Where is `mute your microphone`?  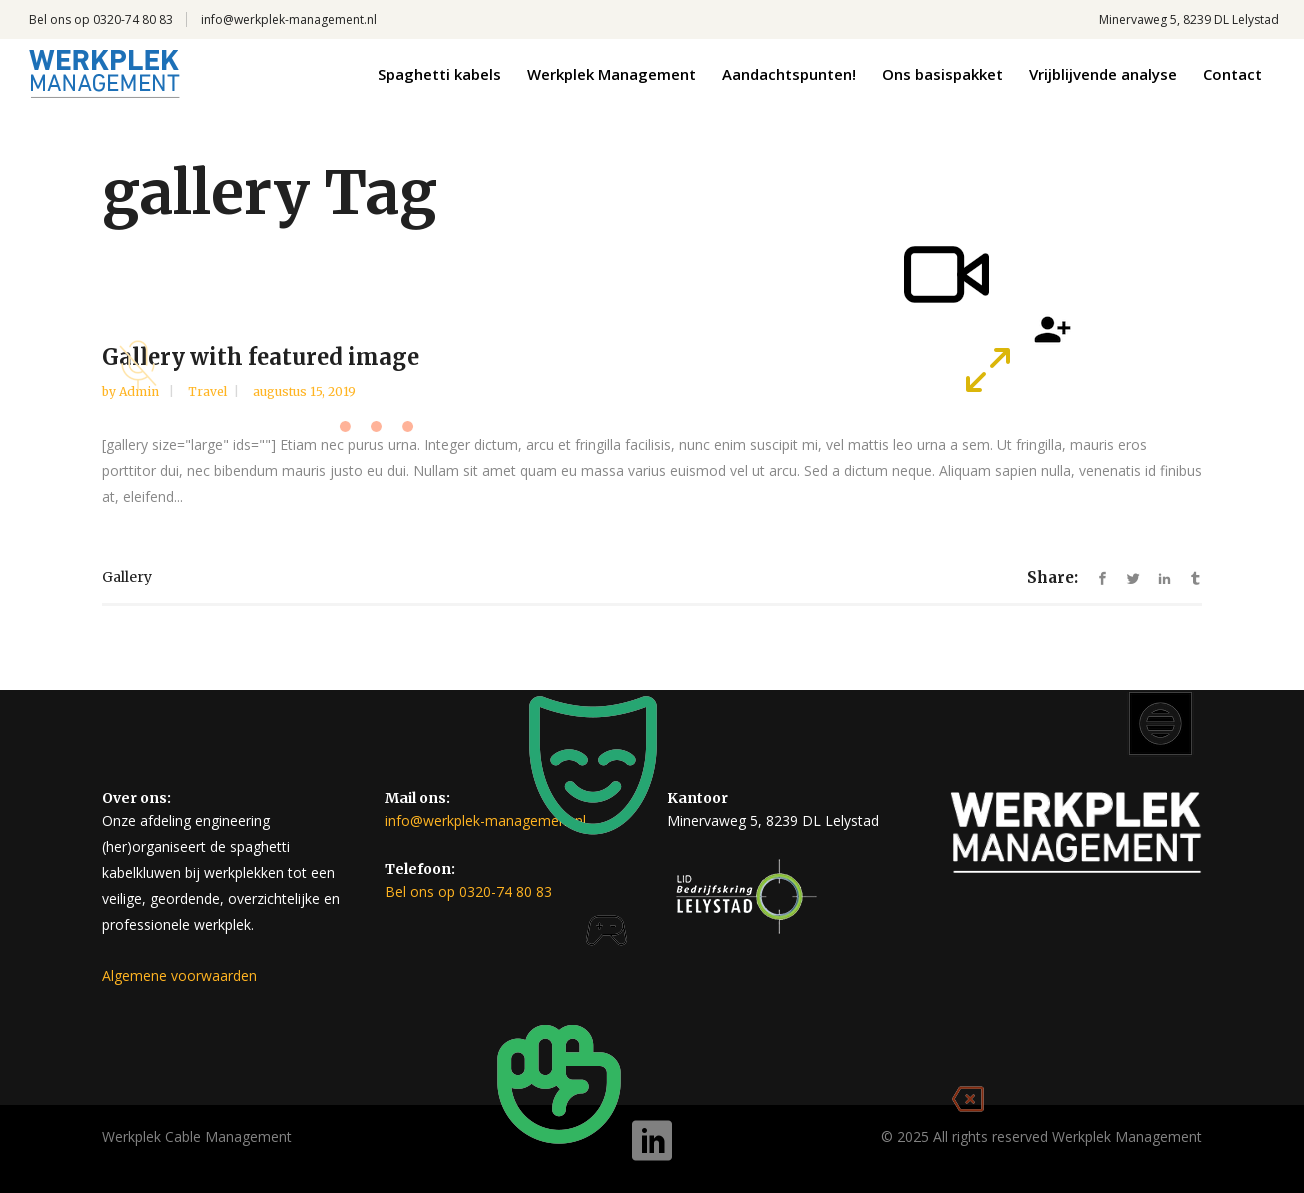 mute your microphone is located at coordinates (138, 364).